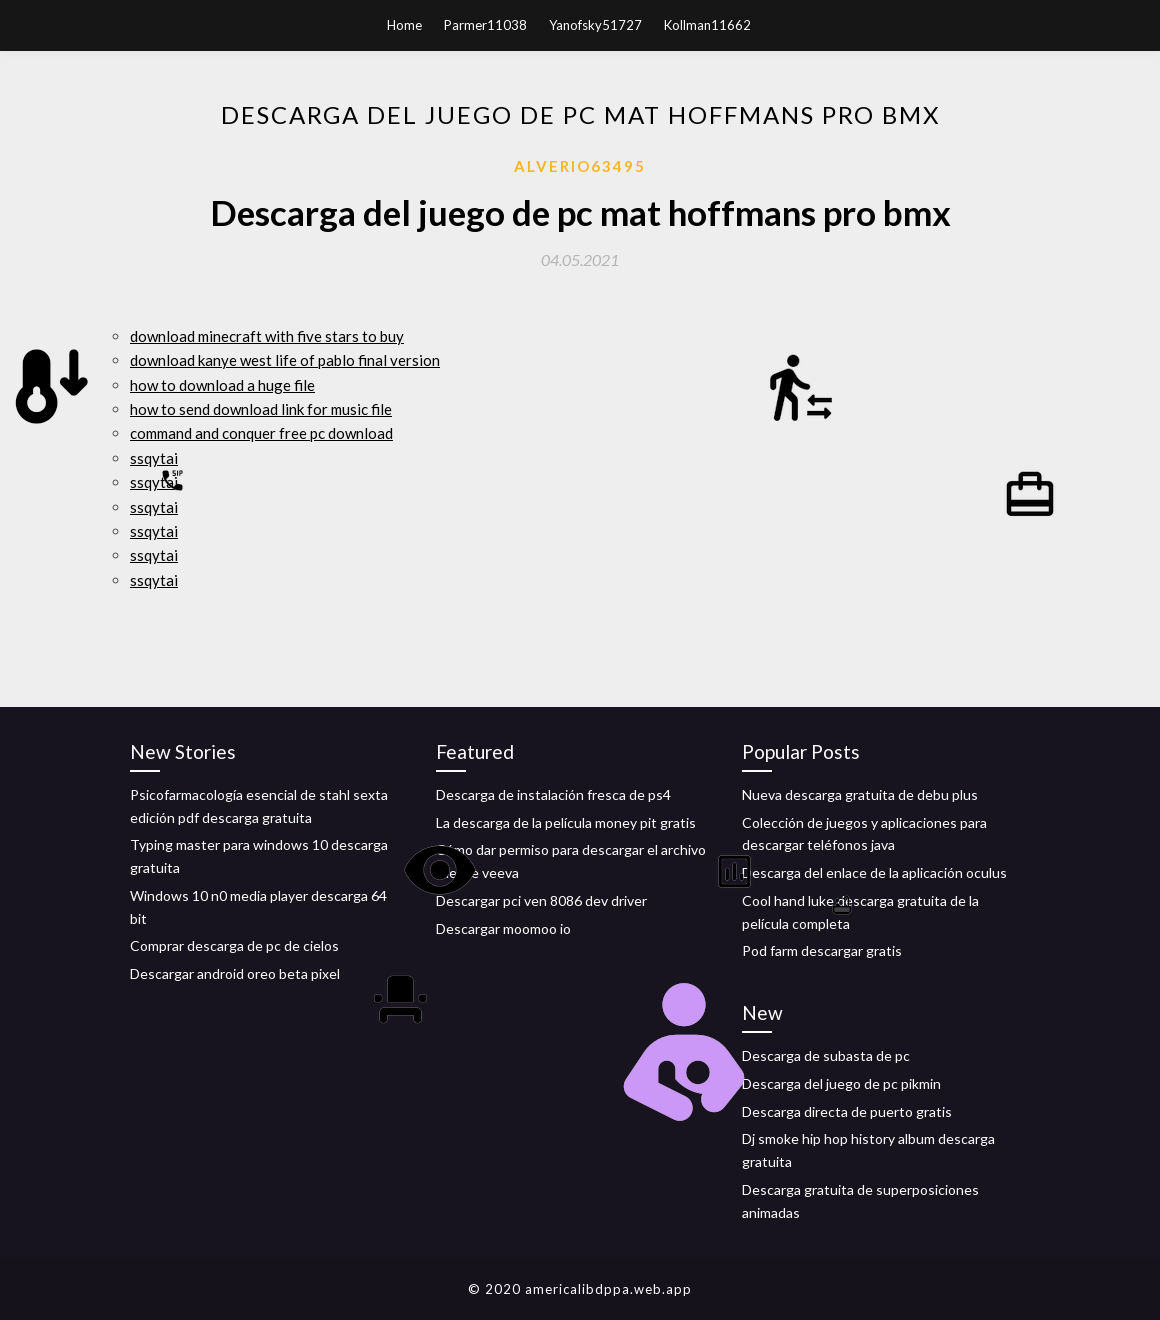  Describe the element at coordinates (172, 480) in the screenshot. I see `make a SIP (internet) phone call` at that location.